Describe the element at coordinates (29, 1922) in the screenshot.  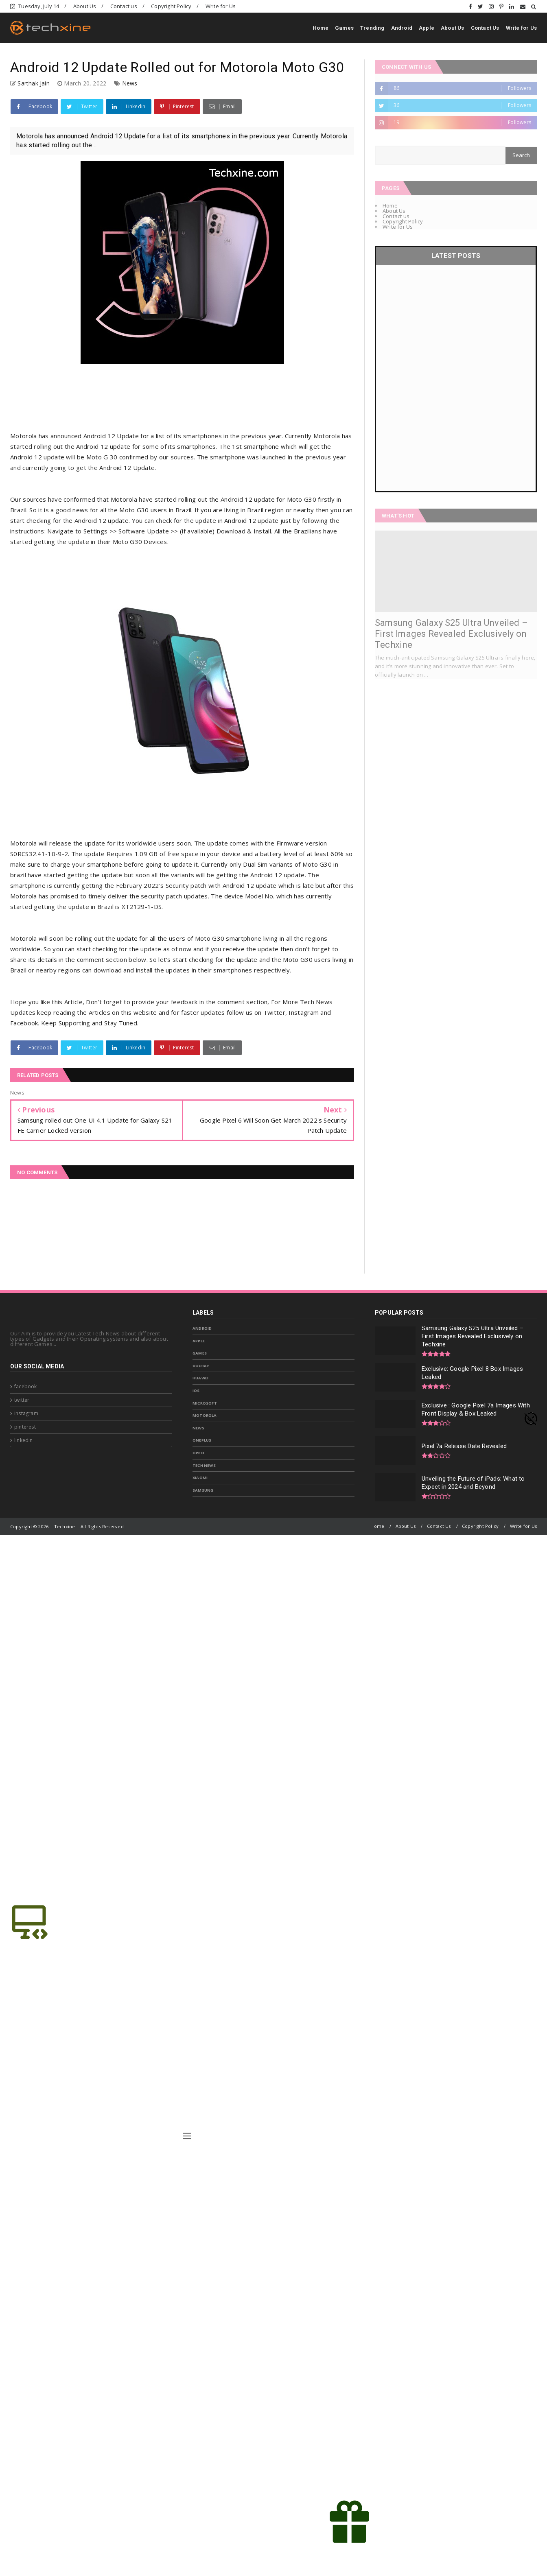
I see `open code editor on desktop` at that location.